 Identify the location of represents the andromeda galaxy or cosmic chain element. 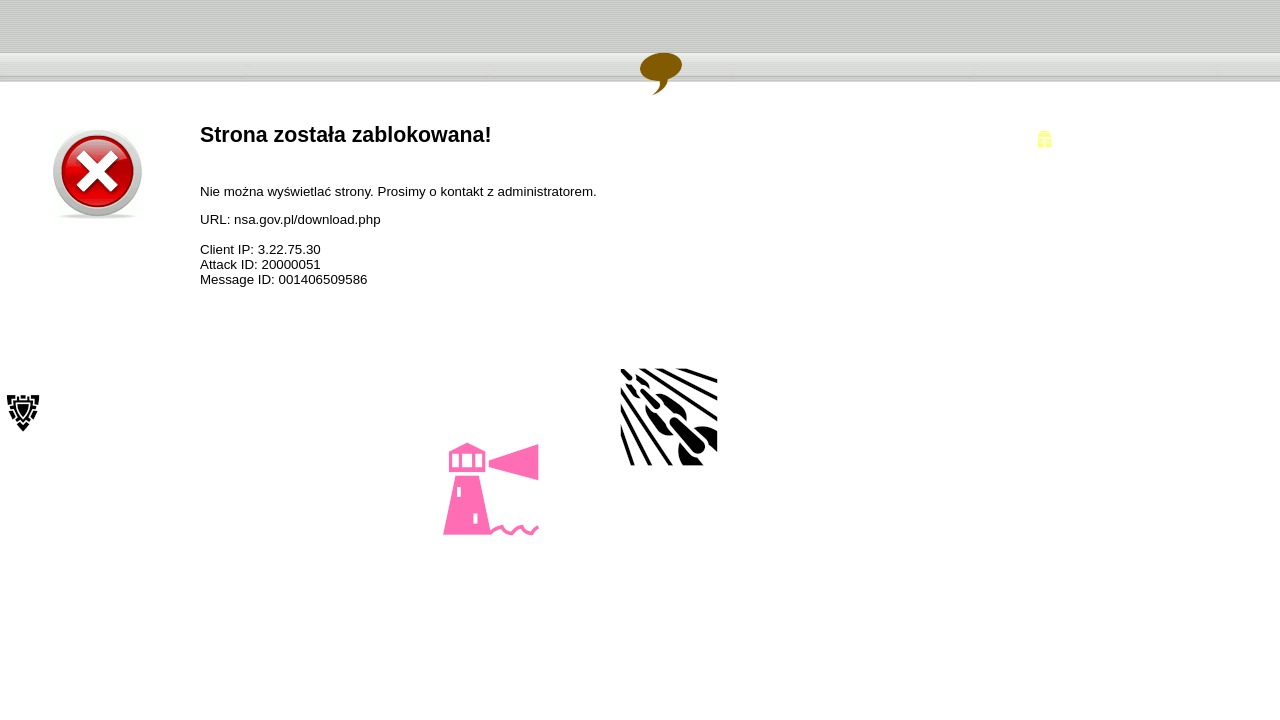
(669, 417).